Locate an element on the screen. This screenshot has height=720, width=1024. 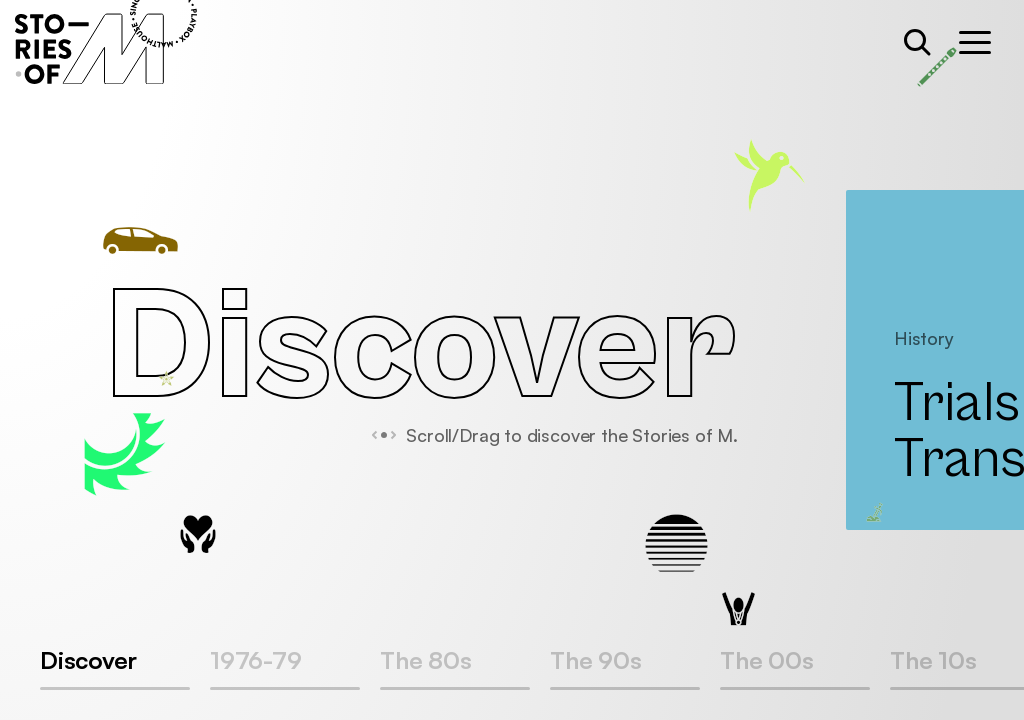
select a melee weapon in game inventory is located at coordinates (876, 512).